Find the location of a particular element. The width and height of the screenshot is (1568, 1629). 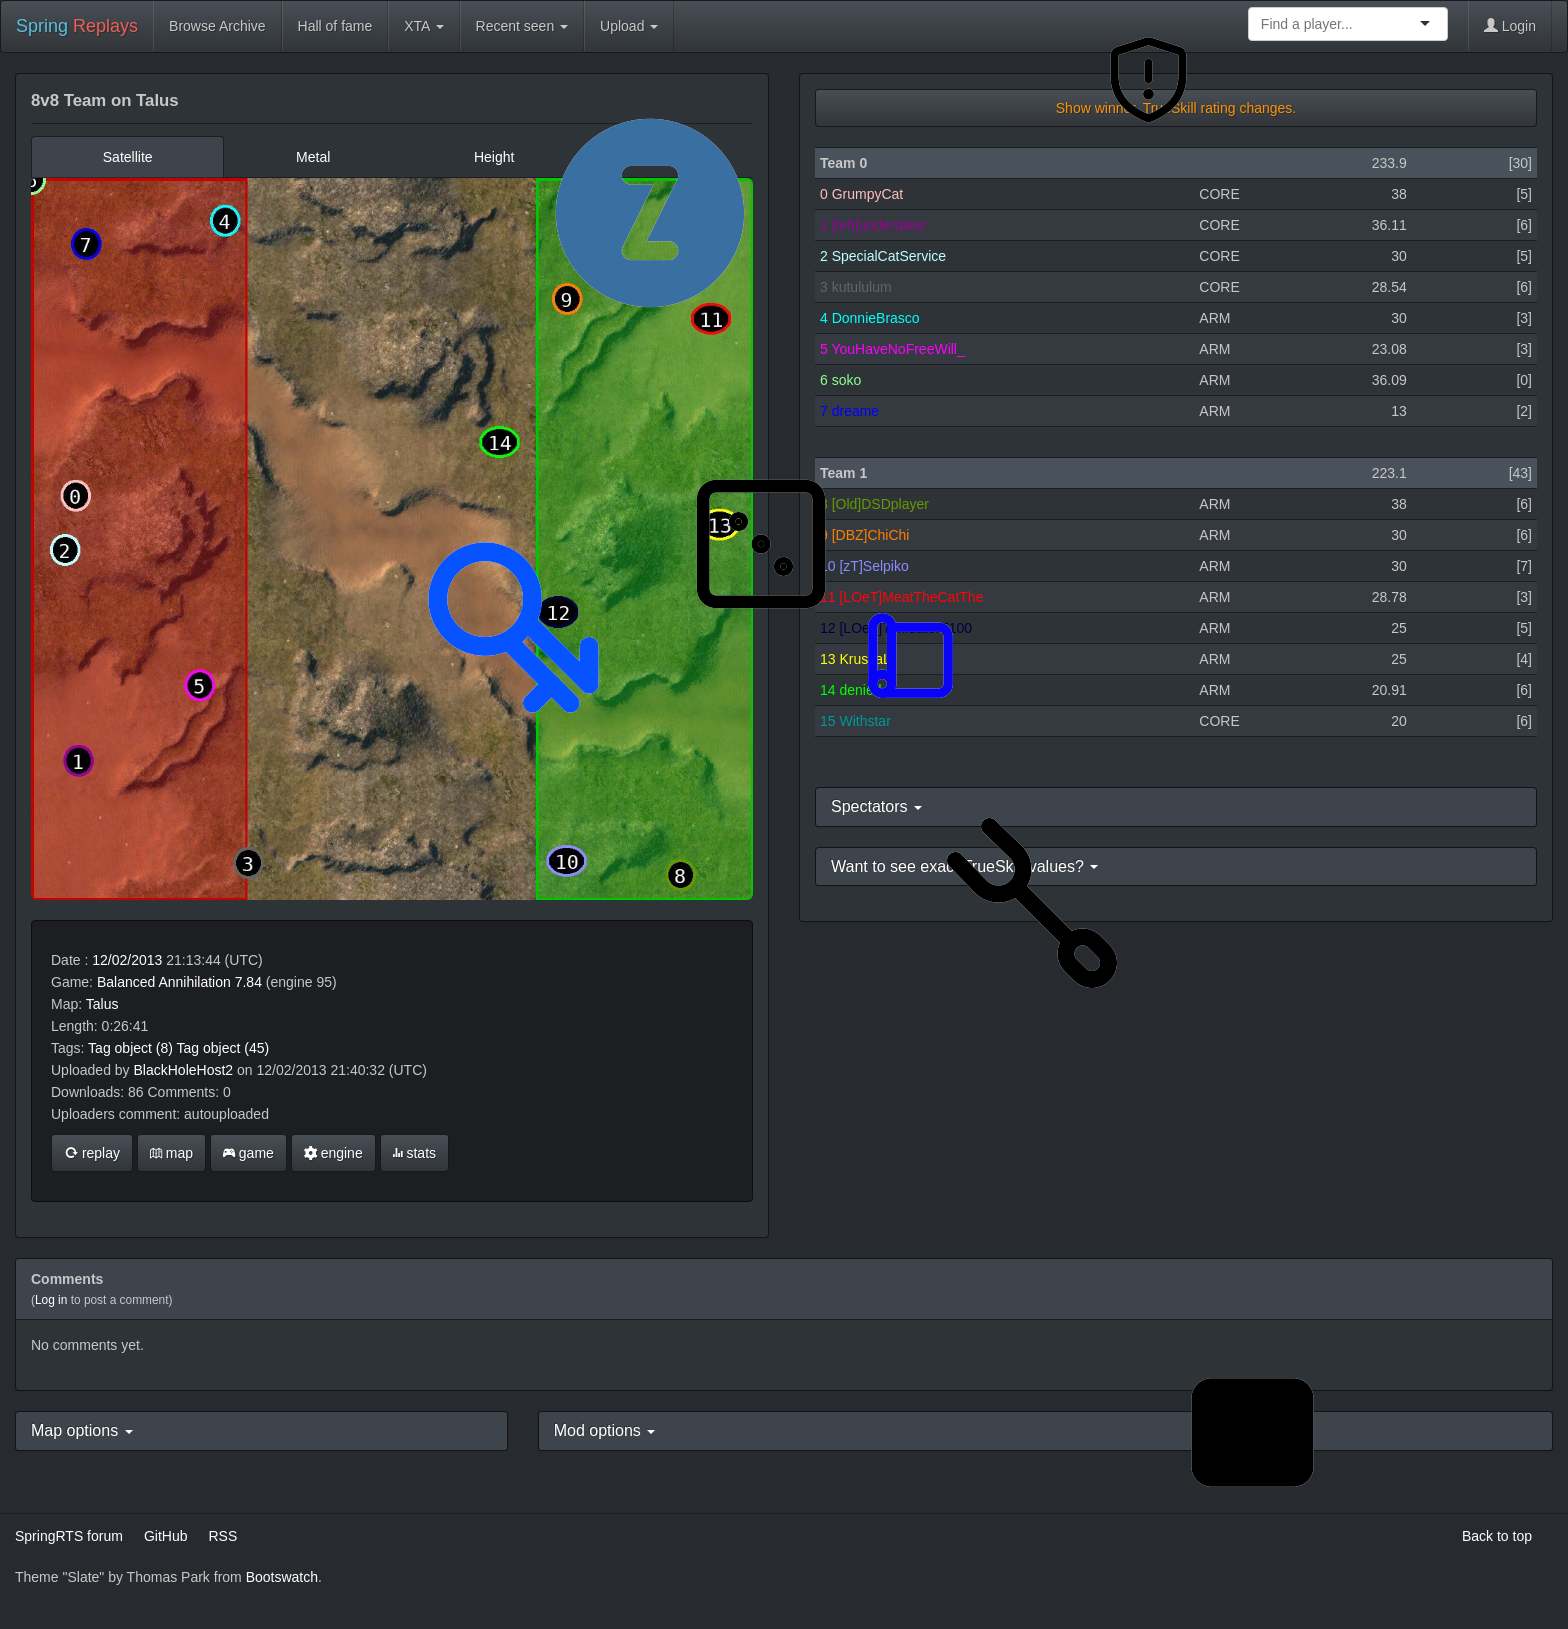

crop image to 5:4 aspect ratio is located at coordinates (1252, 1432).